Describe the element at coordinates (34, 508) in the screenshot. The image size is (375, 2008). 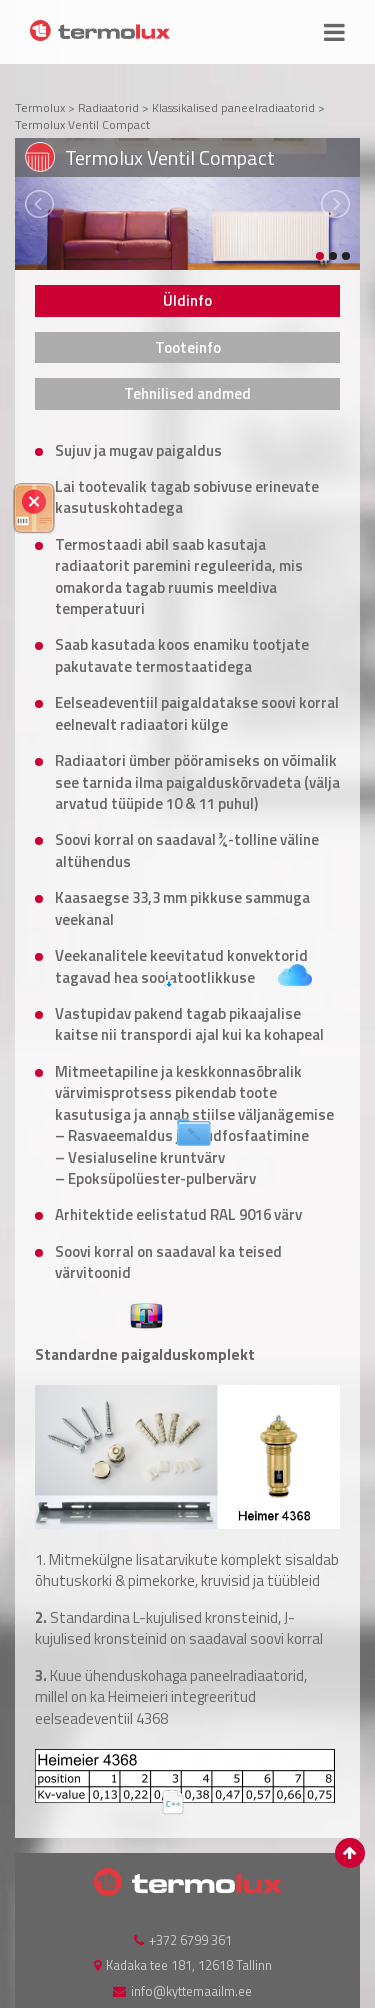
I see `indicates a package removal or uninstallation in progress` at that location.